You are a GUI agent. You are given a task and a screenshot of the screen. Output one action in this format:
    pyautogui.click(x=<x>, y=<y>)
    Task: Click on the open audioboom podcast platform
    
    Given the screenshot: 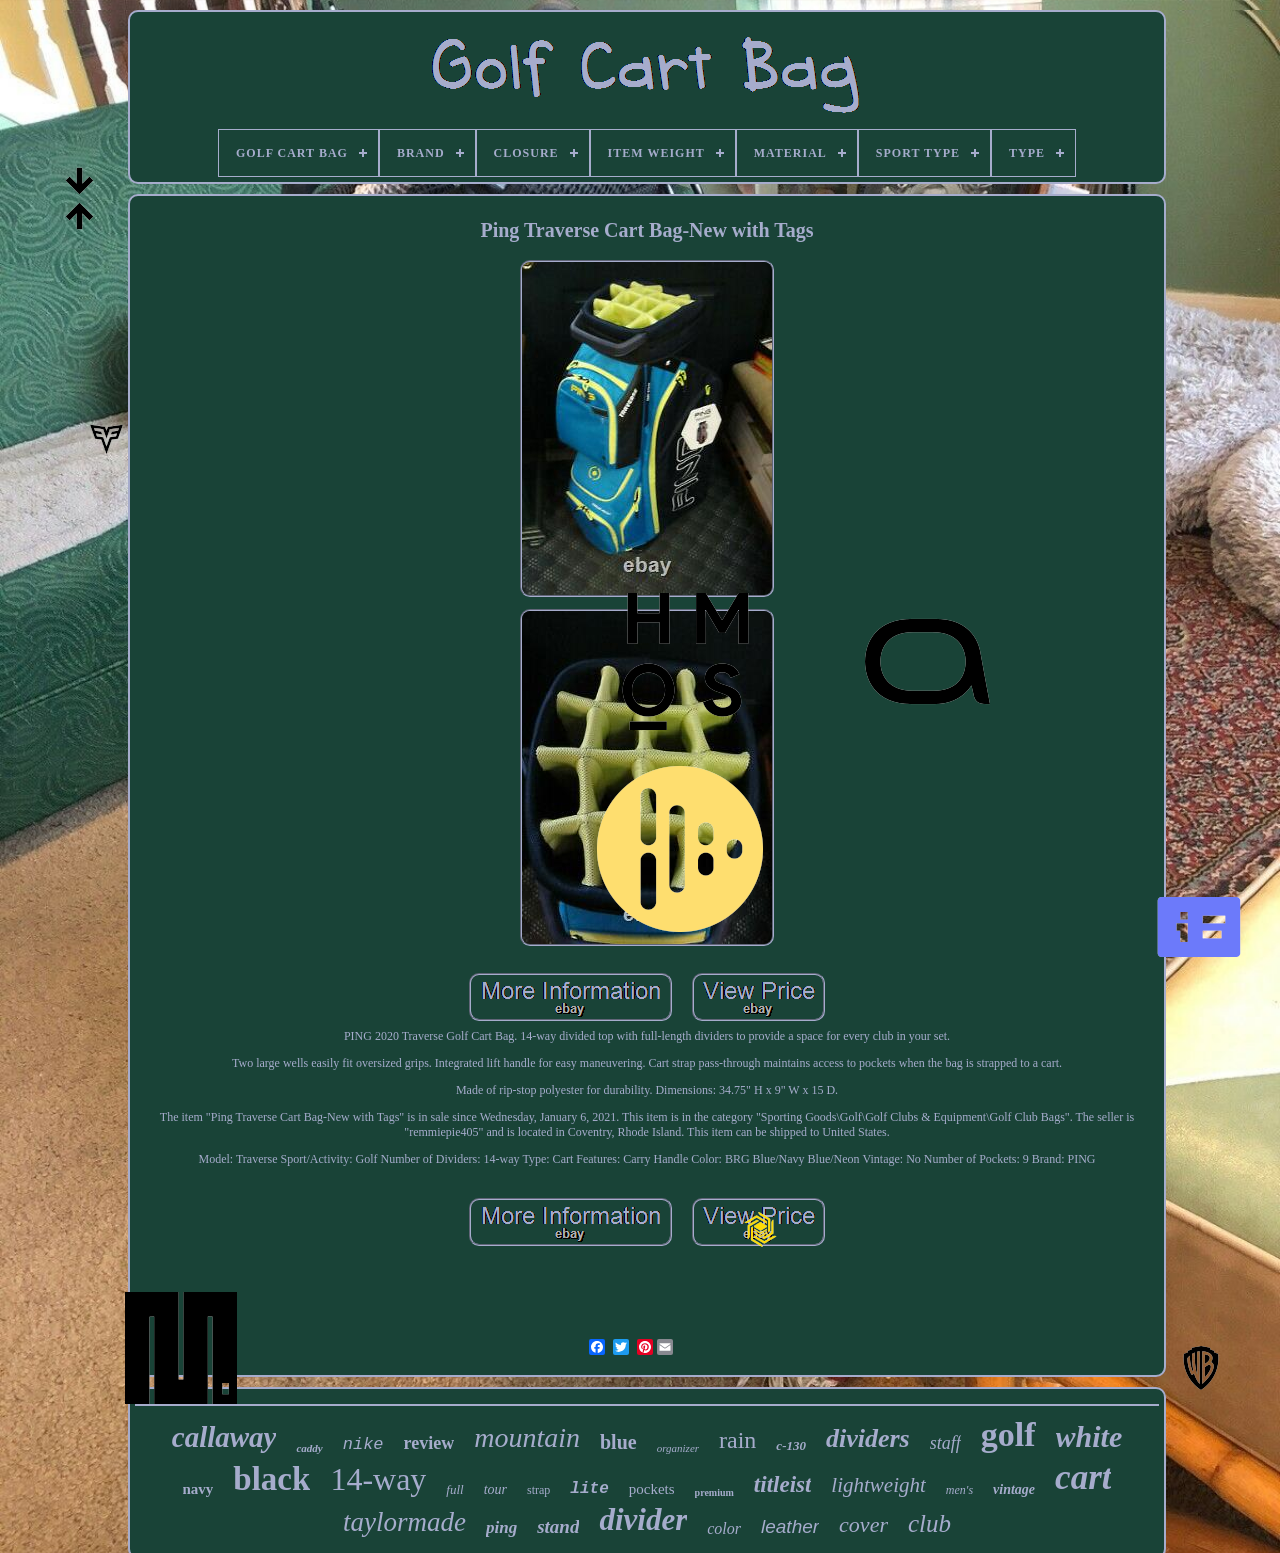 What is the action you would take?
    pyautogui.click(x=680, y=849)
    